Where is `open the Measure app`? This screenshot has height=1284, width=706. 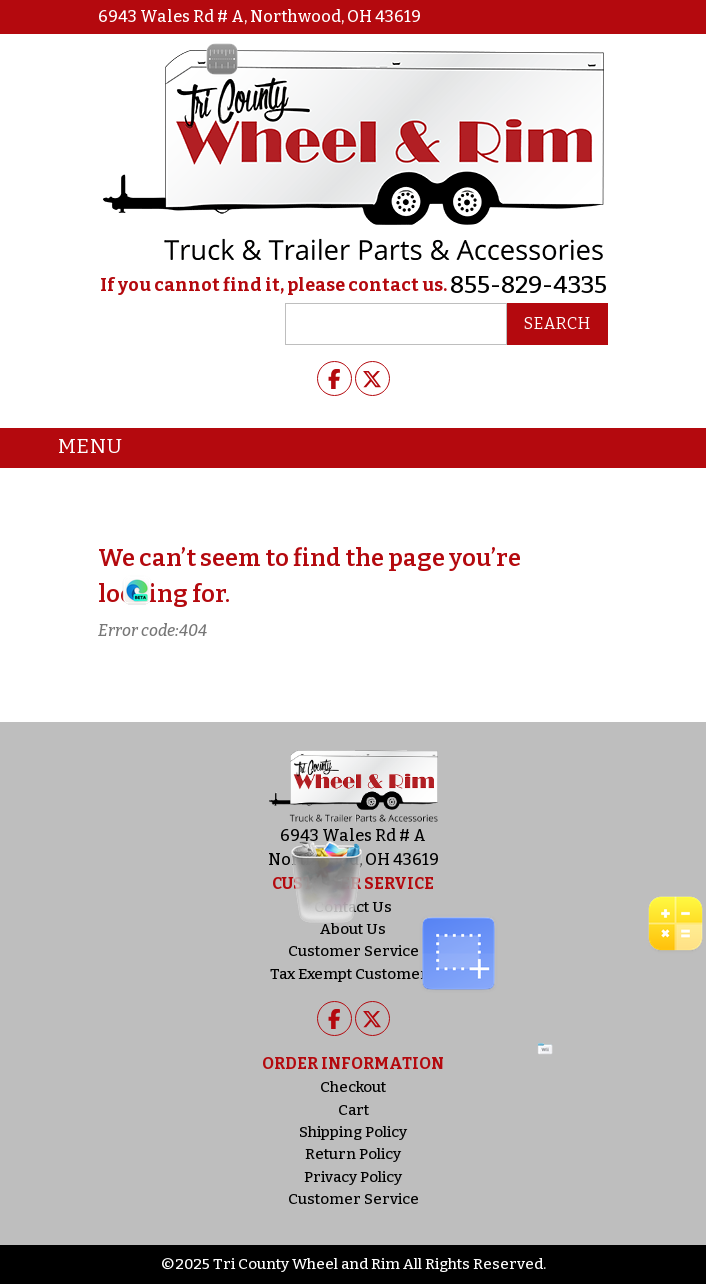
open the Measure app is located at coordinates (222, 59).